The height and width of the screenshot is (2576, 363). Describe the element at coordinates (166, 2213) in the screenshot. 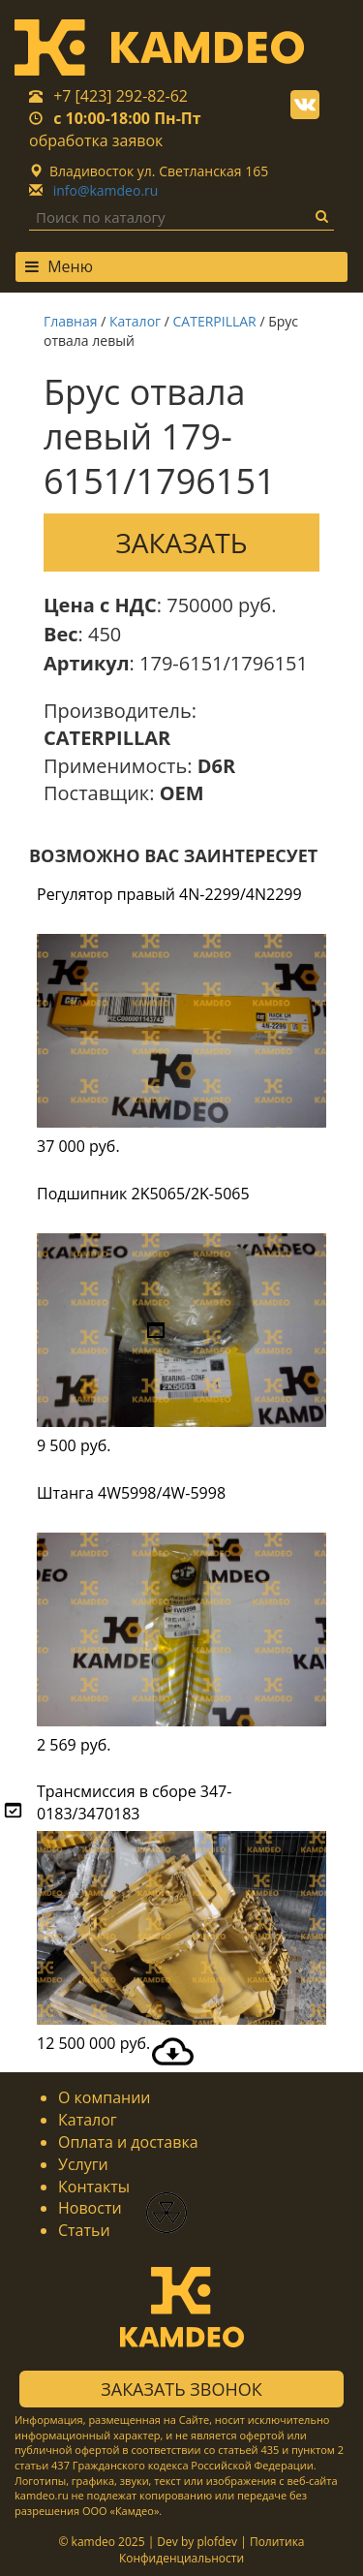

I see `fallout shelter location marker` at that location.